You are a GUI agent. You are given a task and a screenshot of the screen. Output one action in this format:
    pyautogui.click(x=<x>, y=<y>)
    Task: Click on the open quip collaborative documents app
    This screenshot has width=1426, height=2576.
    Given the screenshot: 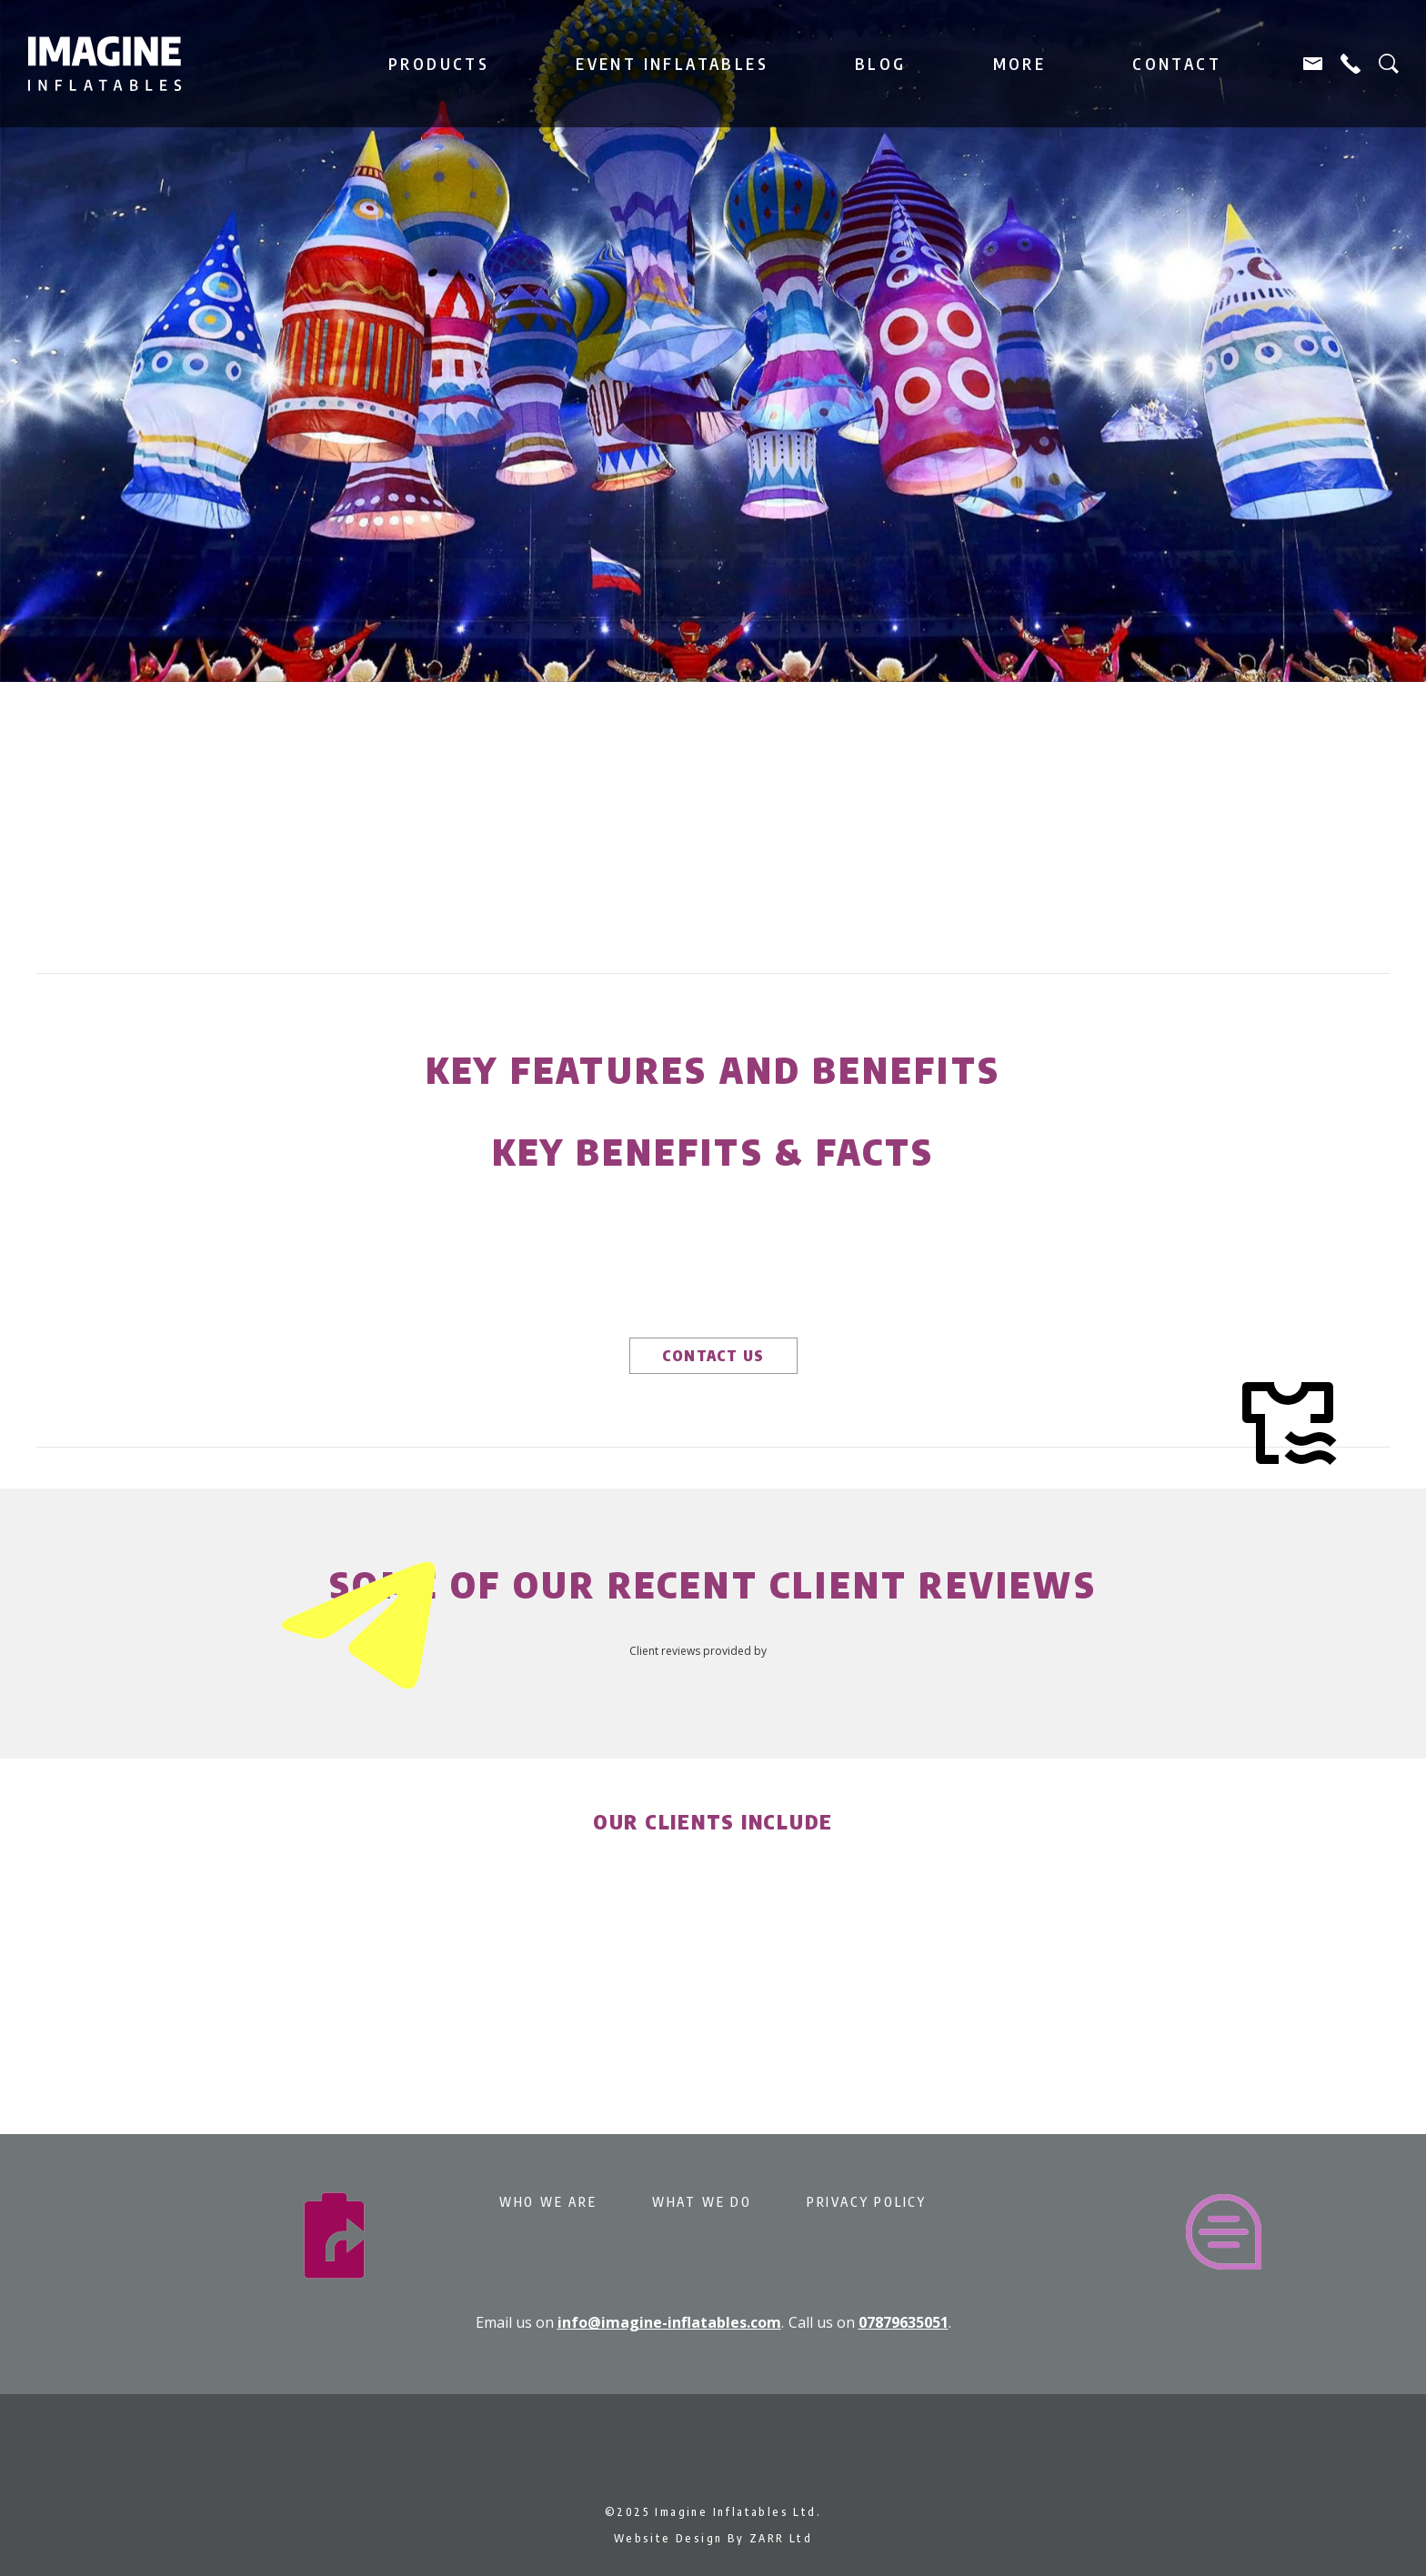 What is the action you would take?
    pyautogui.click(x=1223, y=2231)
    